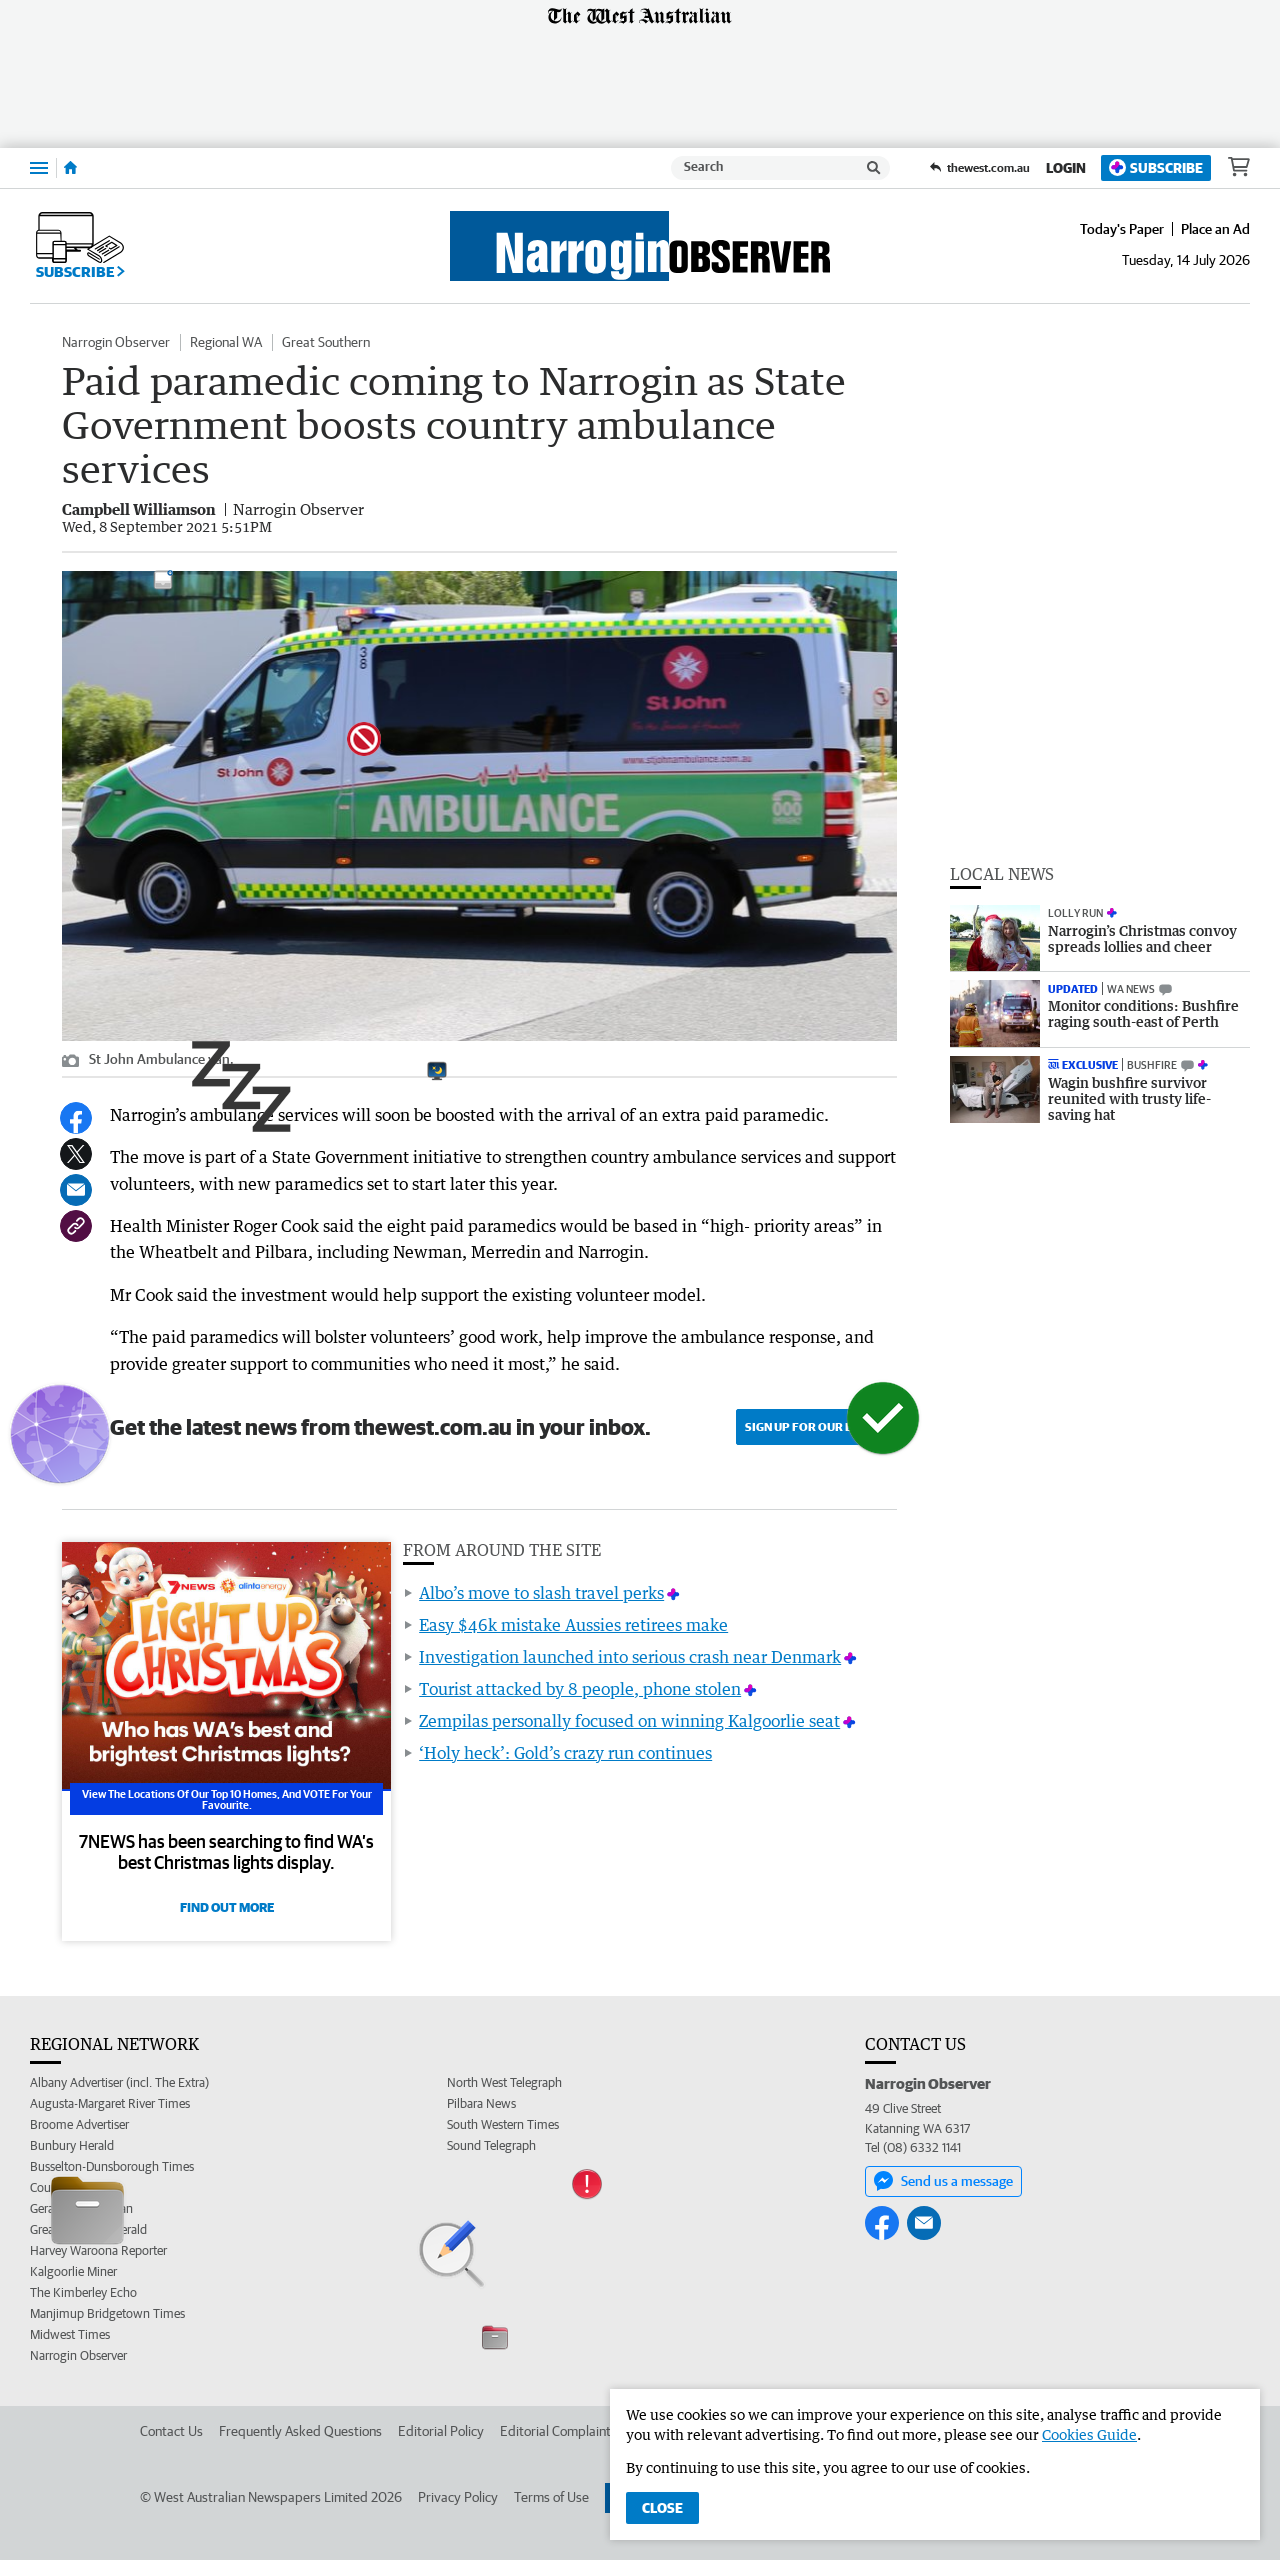 The height and width of the screenshot is (2560, 1280). Describe the element at coordinates (437, 1071) in the screenshot. I see `access screensaver settings` at that location.